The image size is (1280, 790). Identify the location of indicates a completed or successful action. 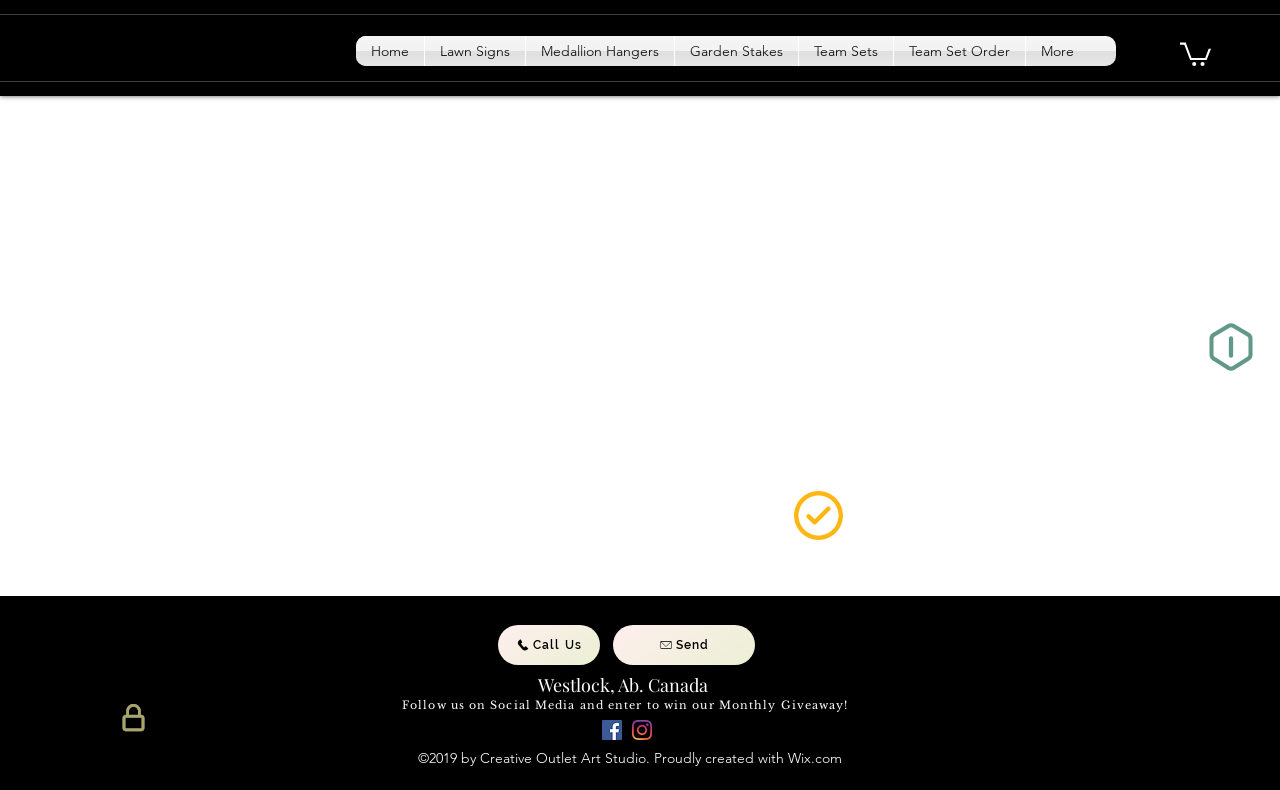
(818, 515).